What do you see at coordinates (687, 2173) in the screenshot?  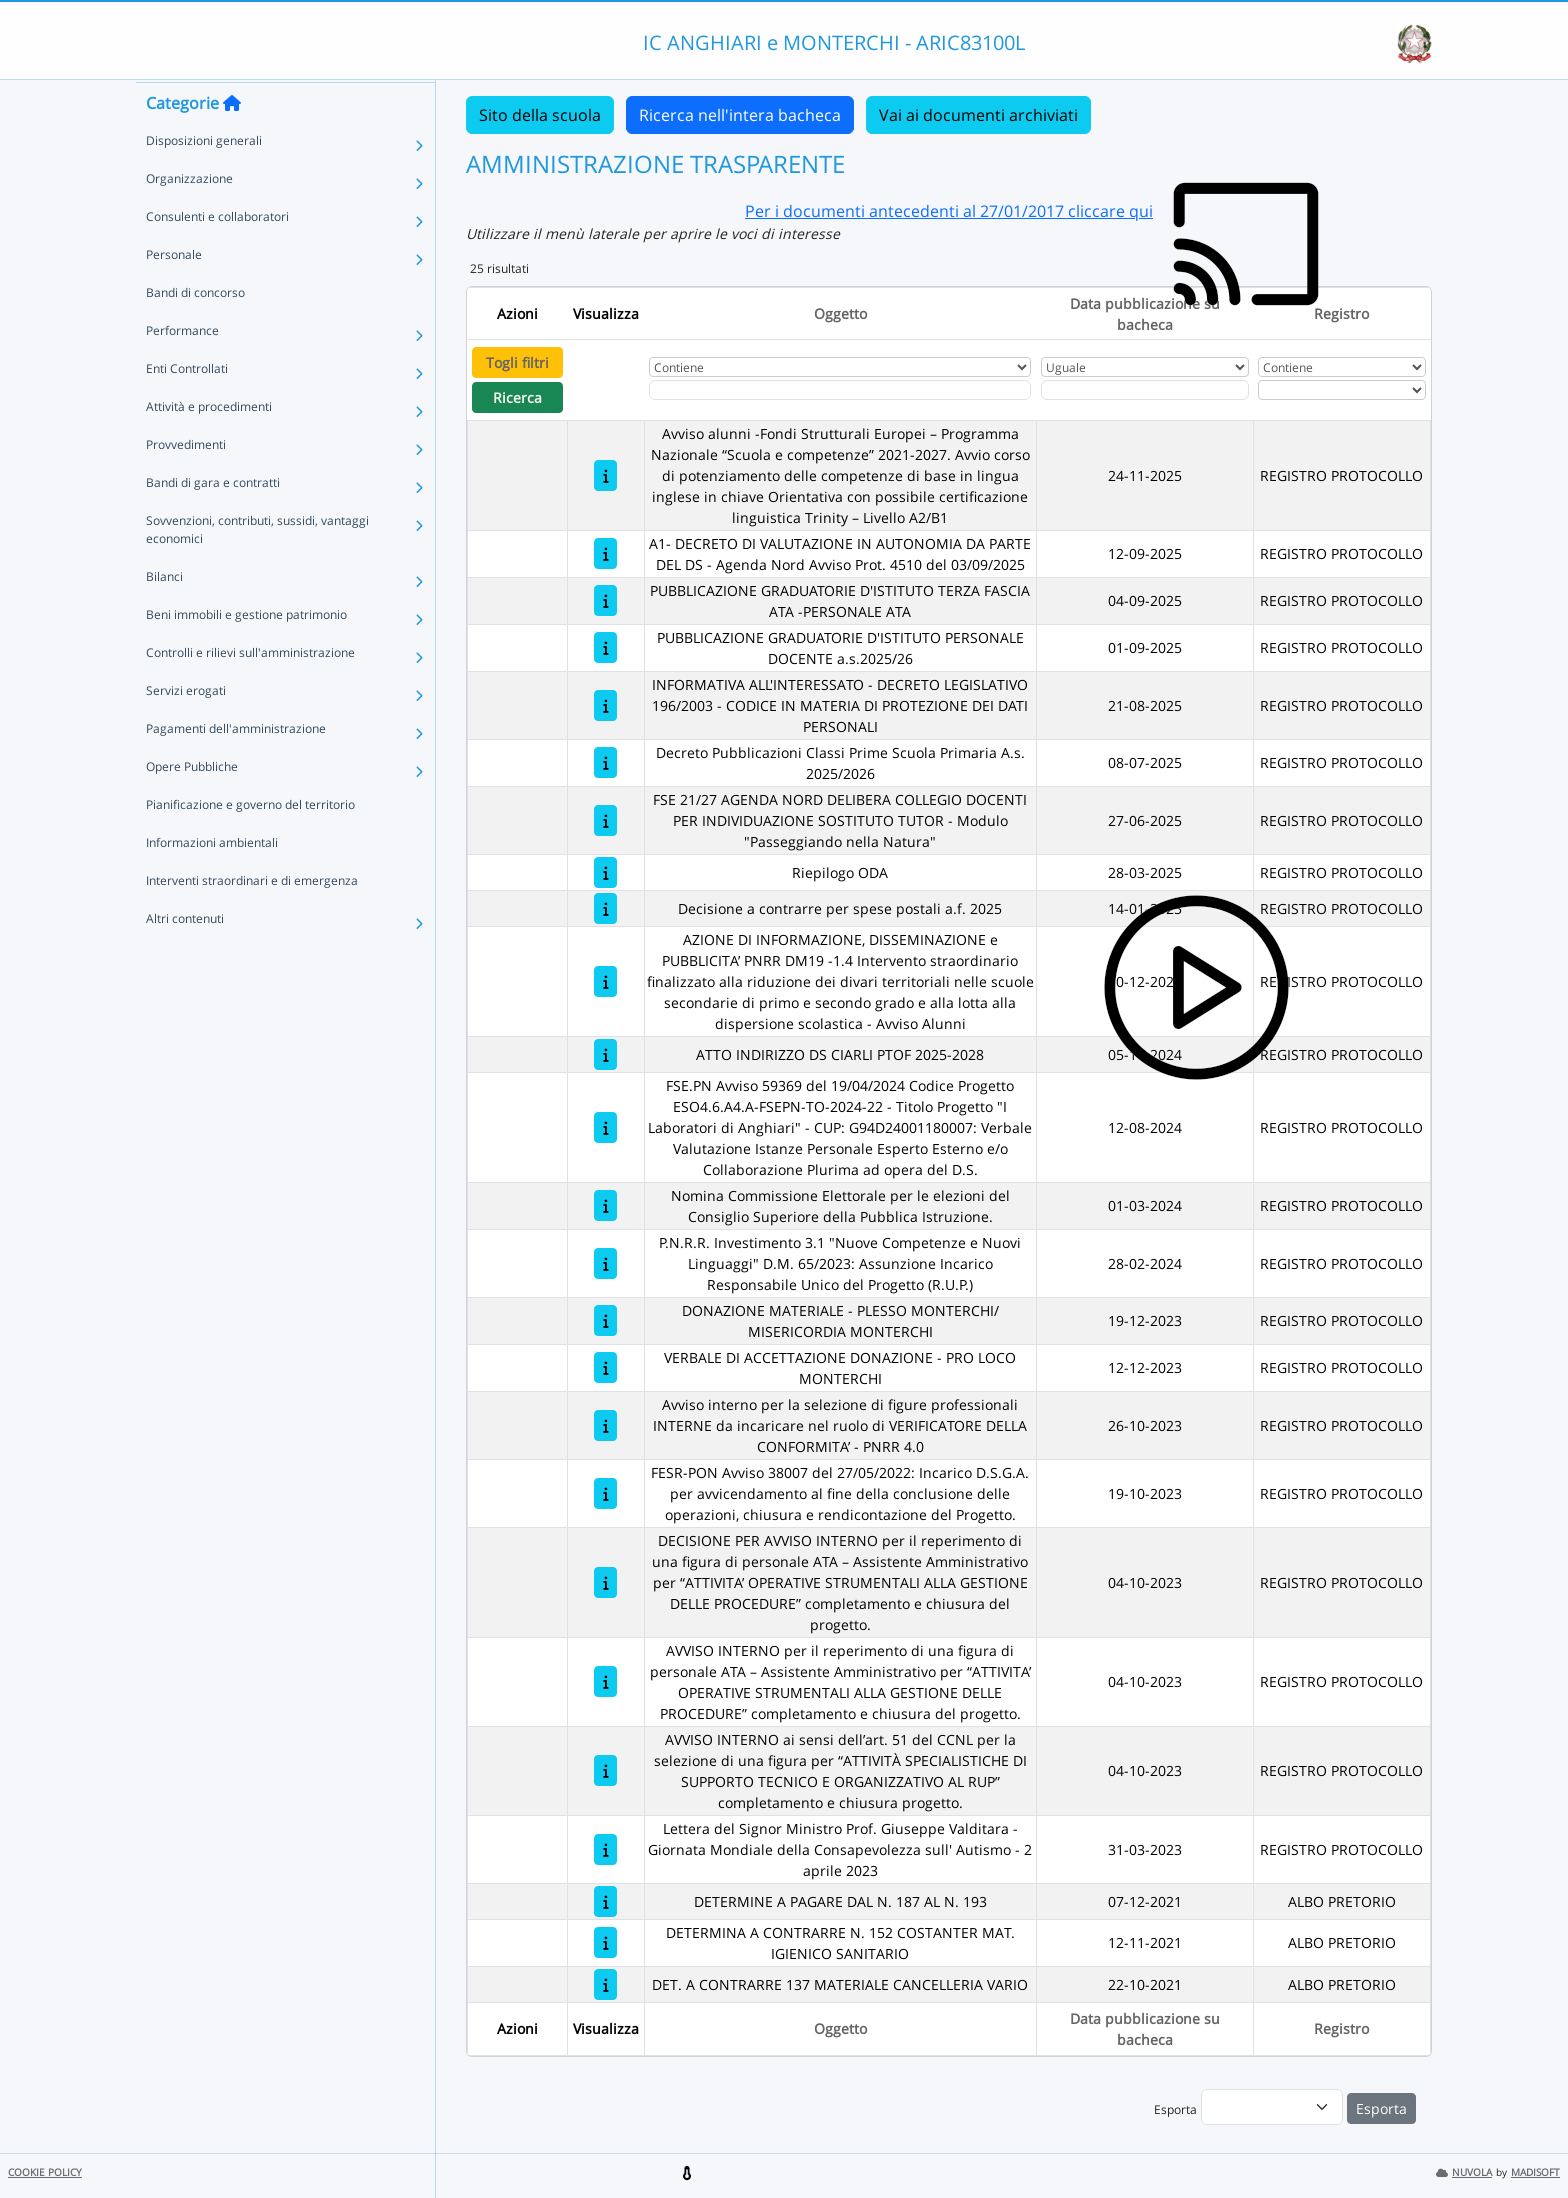 I see `indicates high temperature reading` at bounding box center [687, 2173].